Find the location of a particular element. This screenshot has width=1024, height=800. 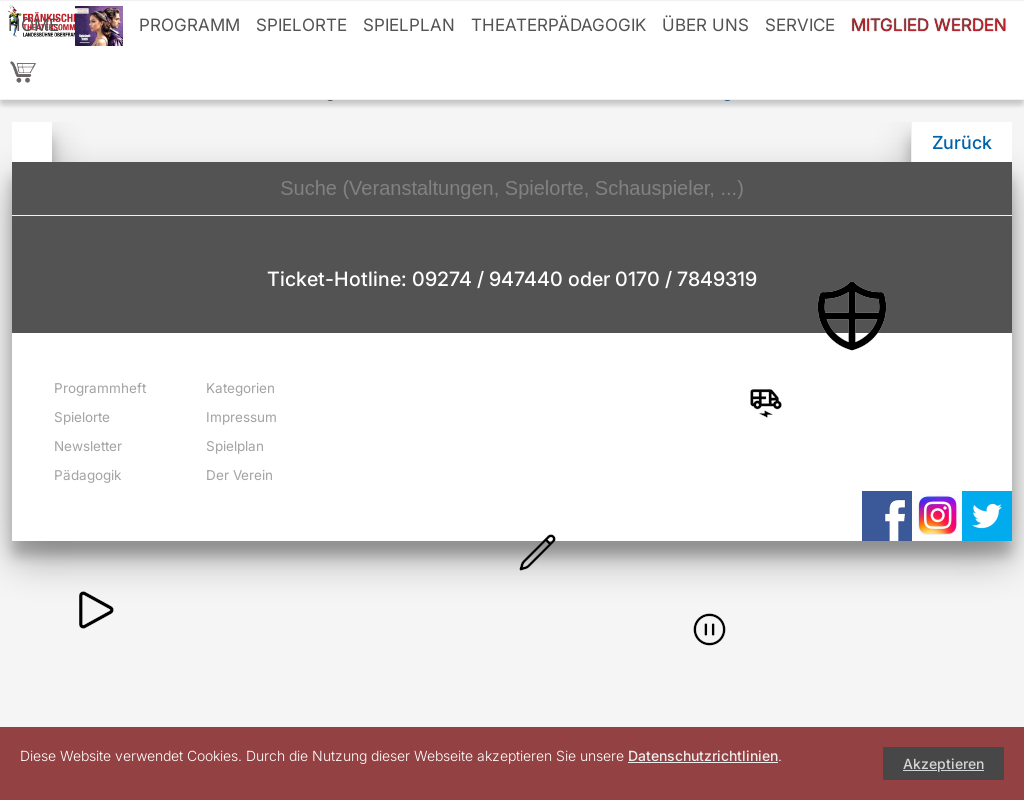

select electric rickshaw as transportation option is located at coordinates (766, 402).